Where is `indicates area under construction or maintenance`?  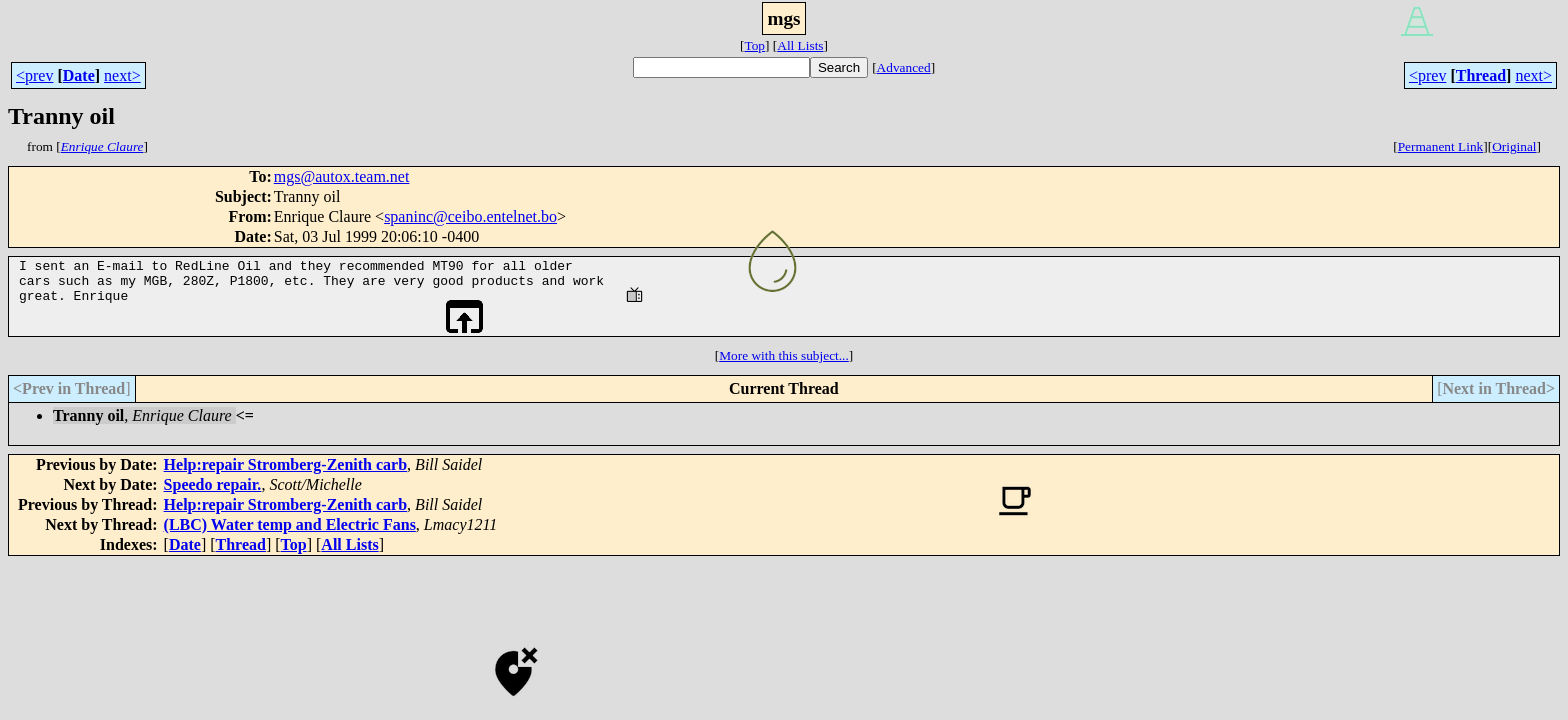 indicates area under construction or maintenance is located at coordinates (1417, 22).